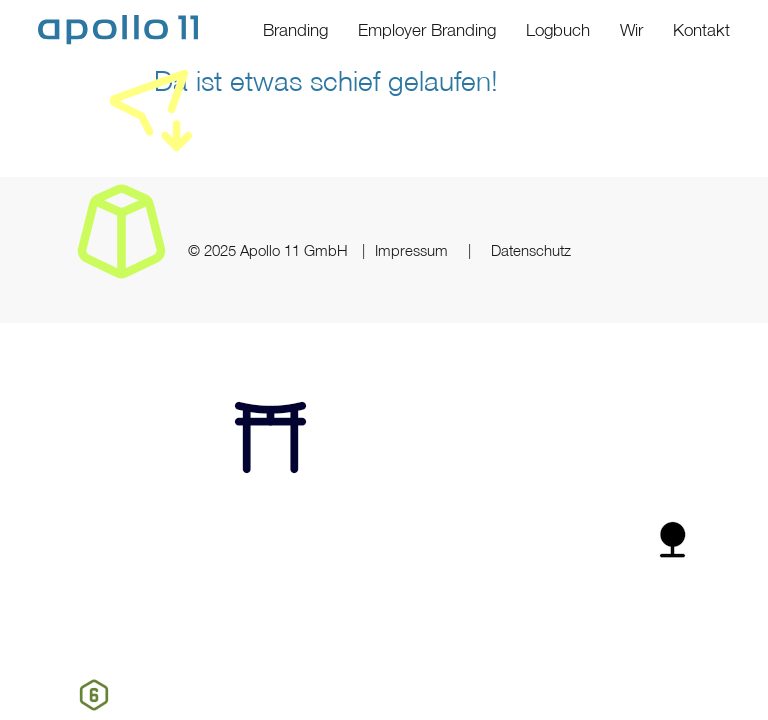 Image resolution: width=768 pixels, height=720 pixels. Describe the element at coordinates (270, 437) in the screenshot. I see `access japanese cultural content or settings` at that location.